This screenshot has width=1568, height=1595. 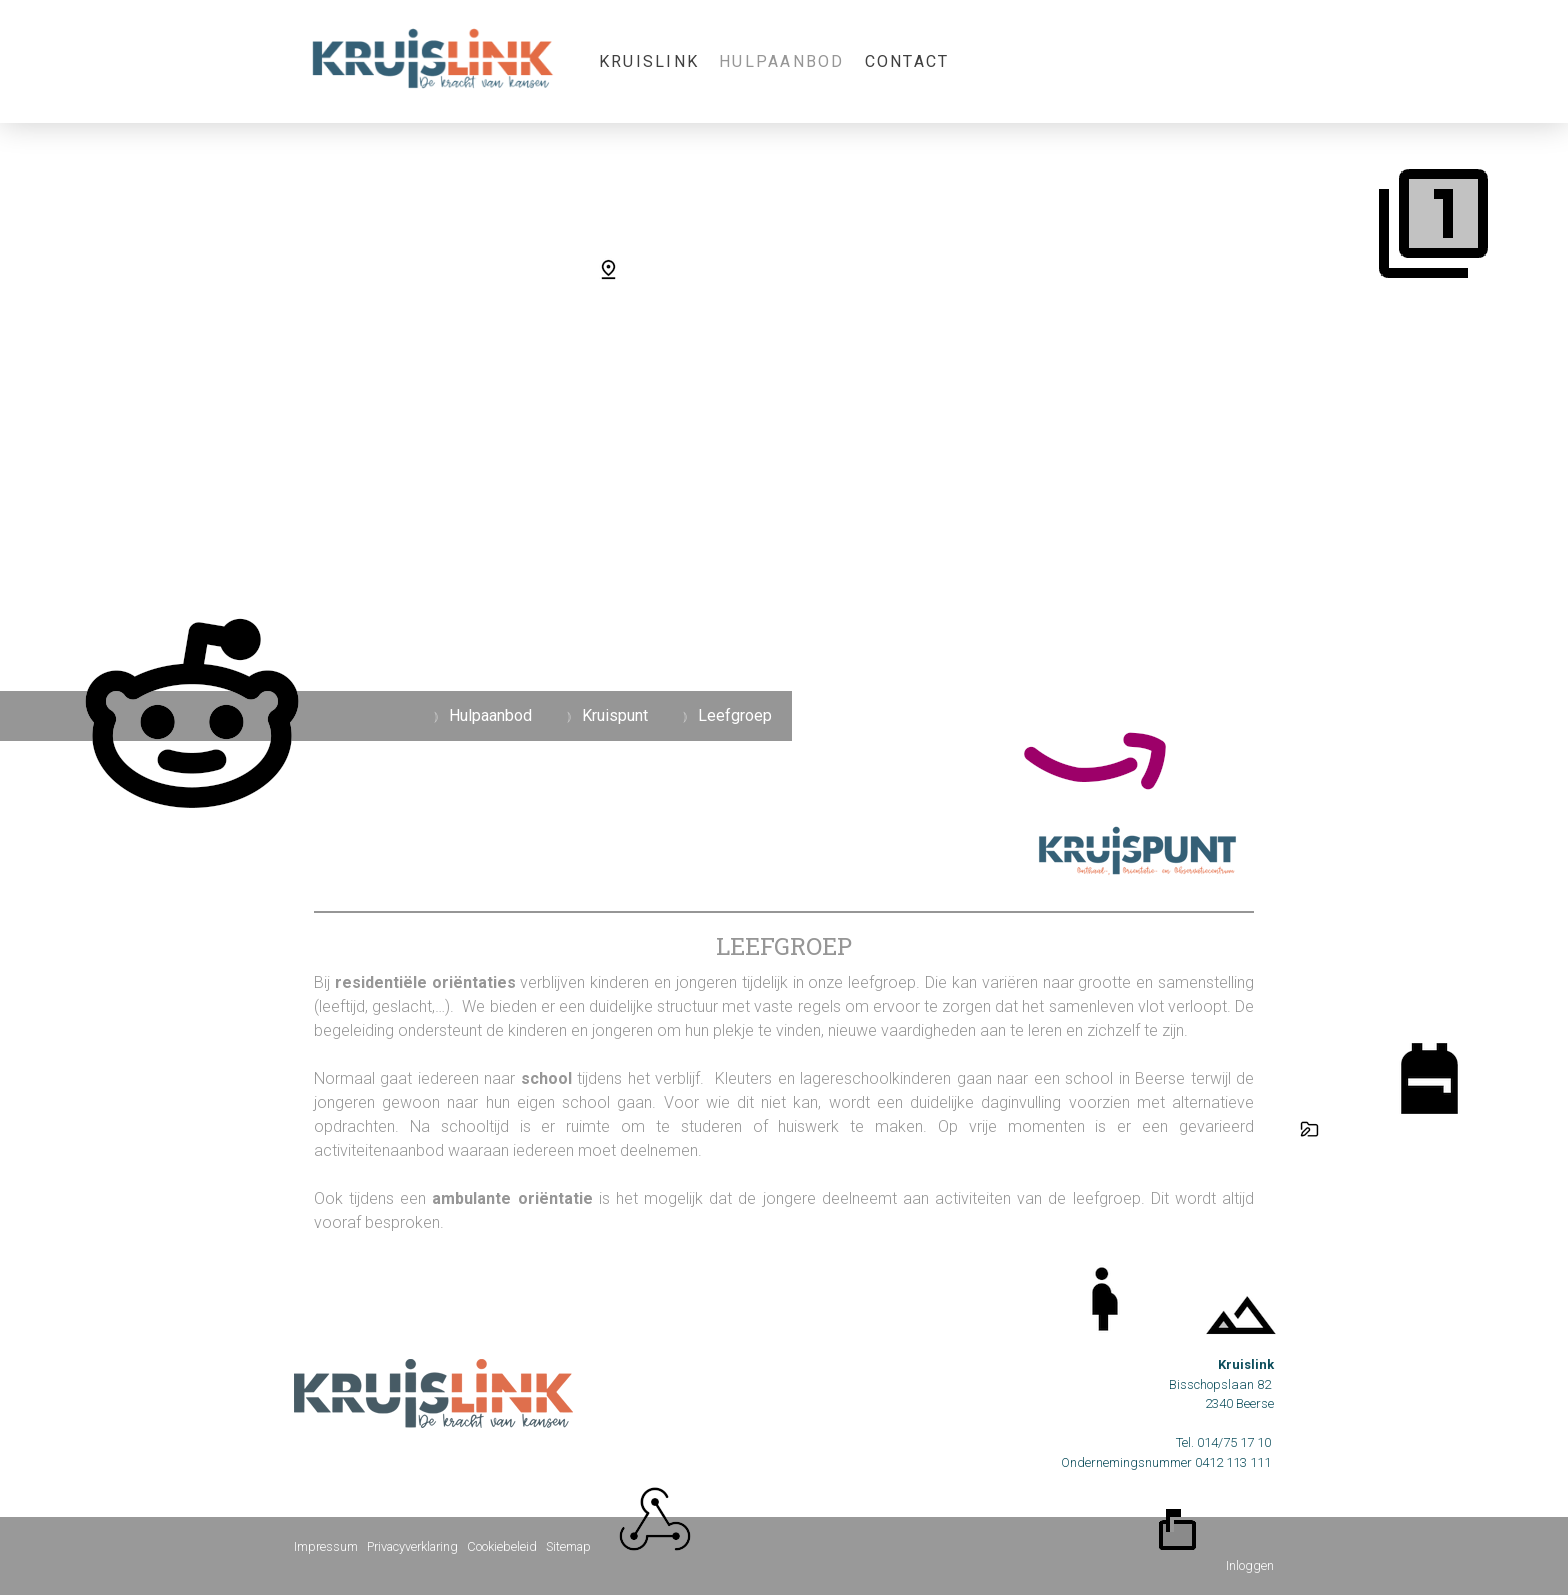 What do you see at coordinates (1429, 1078) in the screenshot?
I see `access your backpack or stored items` at bounding box center [1429, 1078].